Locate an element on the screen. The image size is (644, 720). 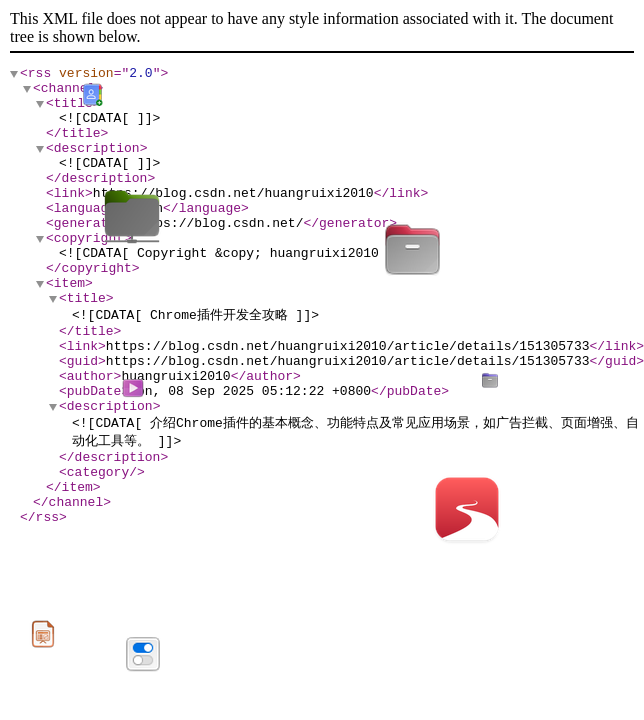
access a remote or network folder is located at coordinates (132, 216).